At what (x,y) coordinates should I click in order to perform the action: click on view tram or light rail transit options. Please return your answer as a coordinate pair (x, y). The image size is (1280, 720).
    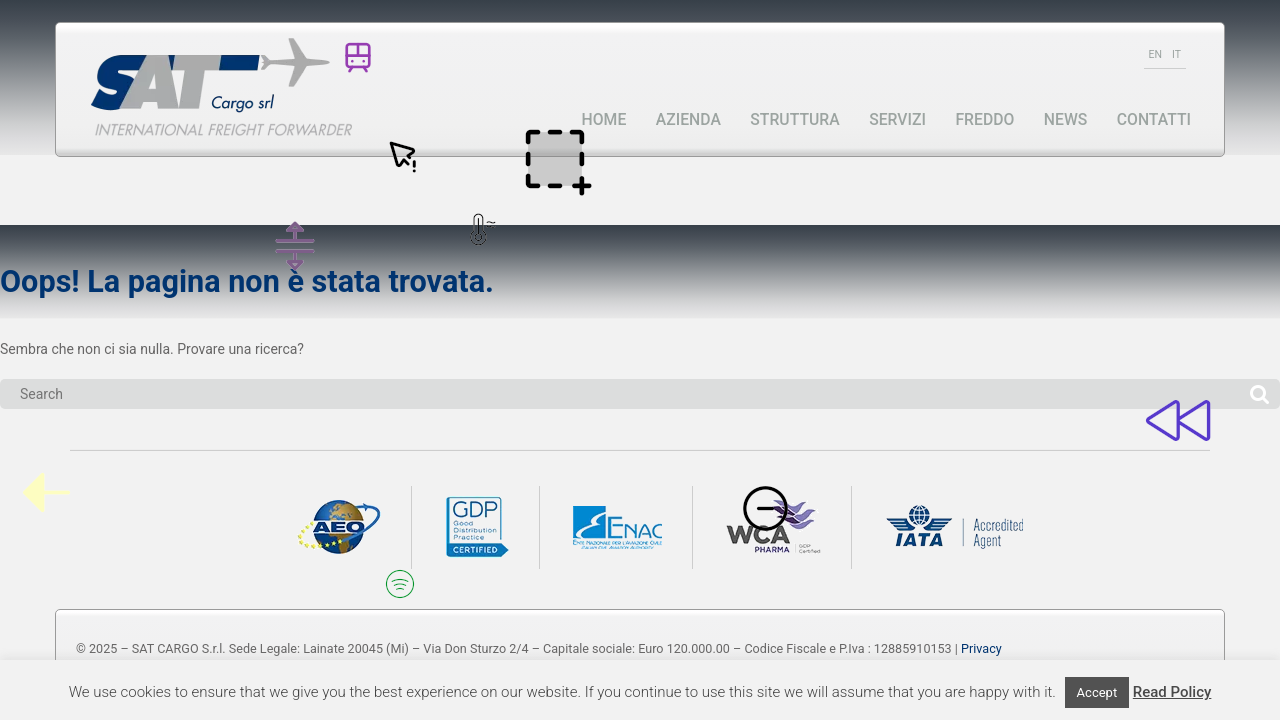
    Looking at the image, I should click on (358, 57).